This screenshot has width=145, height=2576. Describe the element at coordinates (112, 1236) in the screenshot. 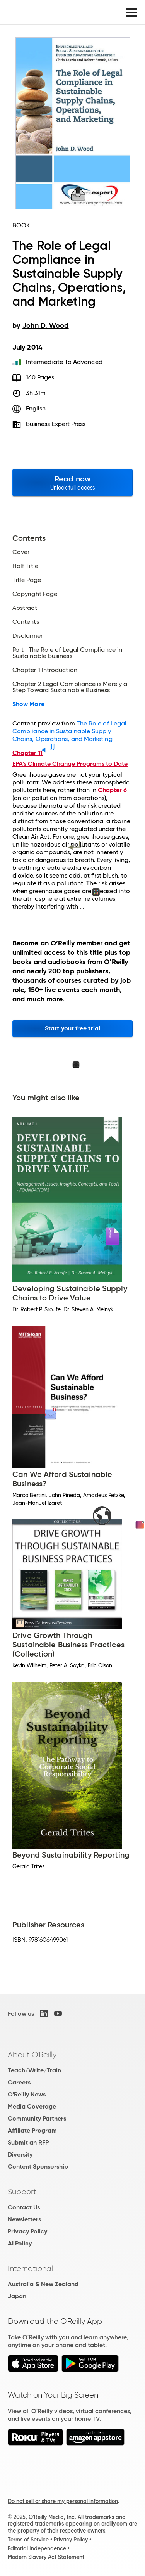

I see `a bzip-compressed tar archive file` at that location.